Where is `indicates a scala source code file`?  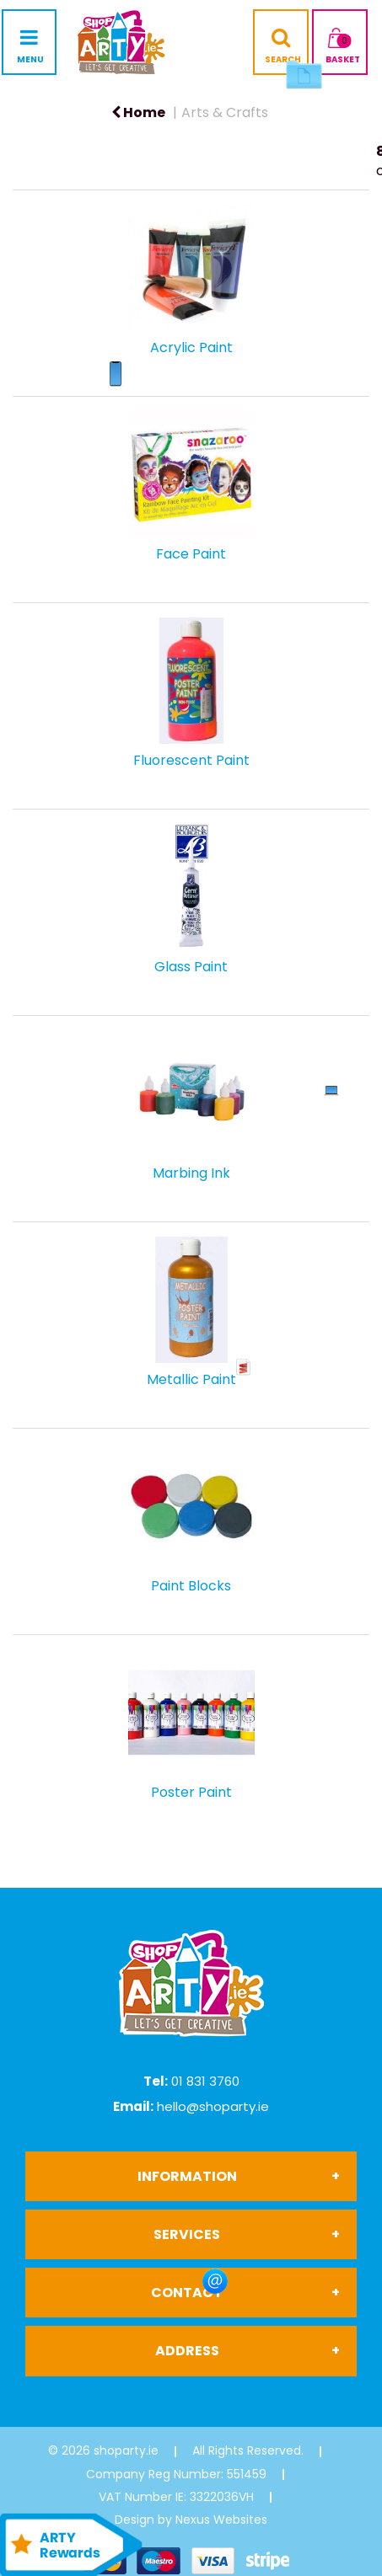
indicates a scala source code file is located at coordinates (243, 1366).